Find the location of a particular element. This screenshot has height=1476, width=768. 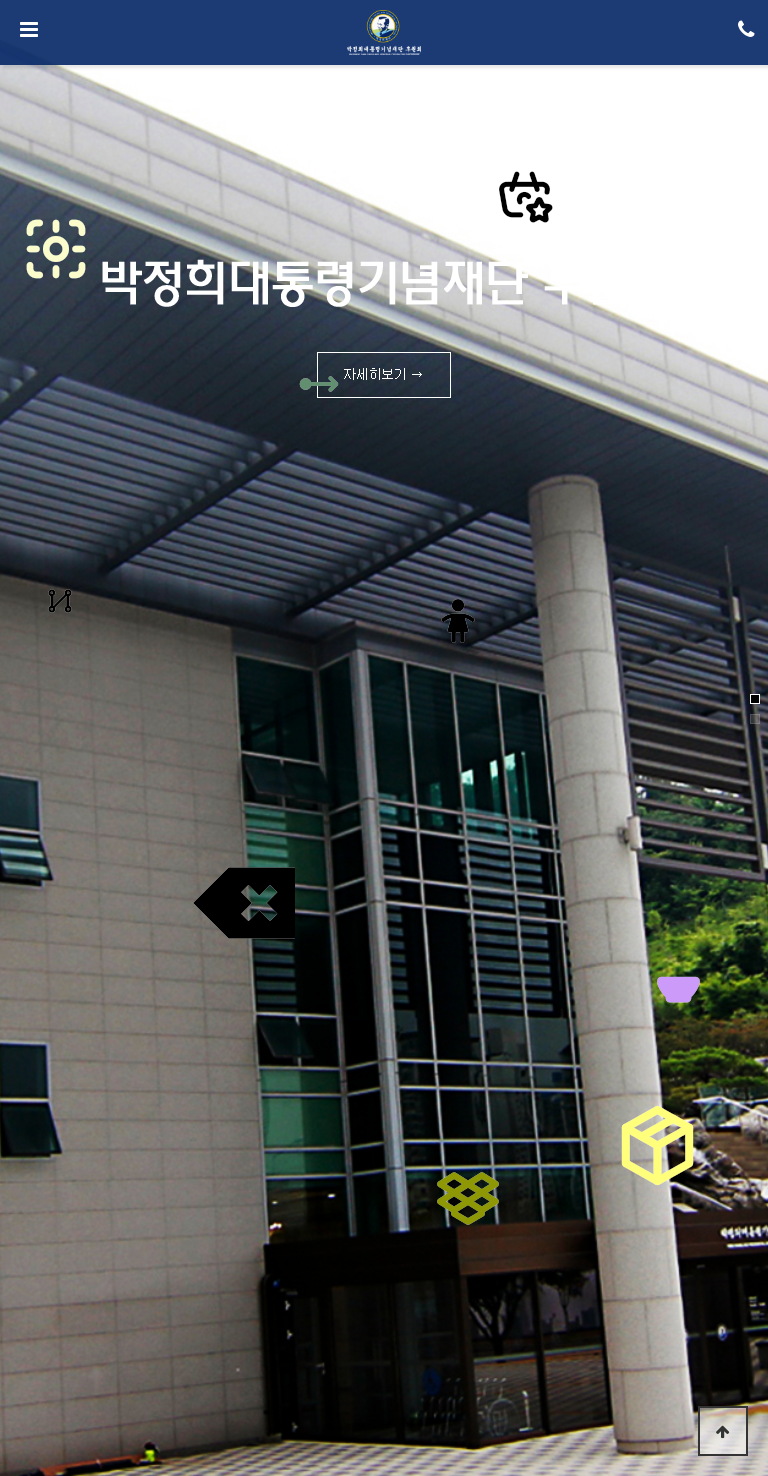

access food or recipe section is located at coordinates (678, 987).